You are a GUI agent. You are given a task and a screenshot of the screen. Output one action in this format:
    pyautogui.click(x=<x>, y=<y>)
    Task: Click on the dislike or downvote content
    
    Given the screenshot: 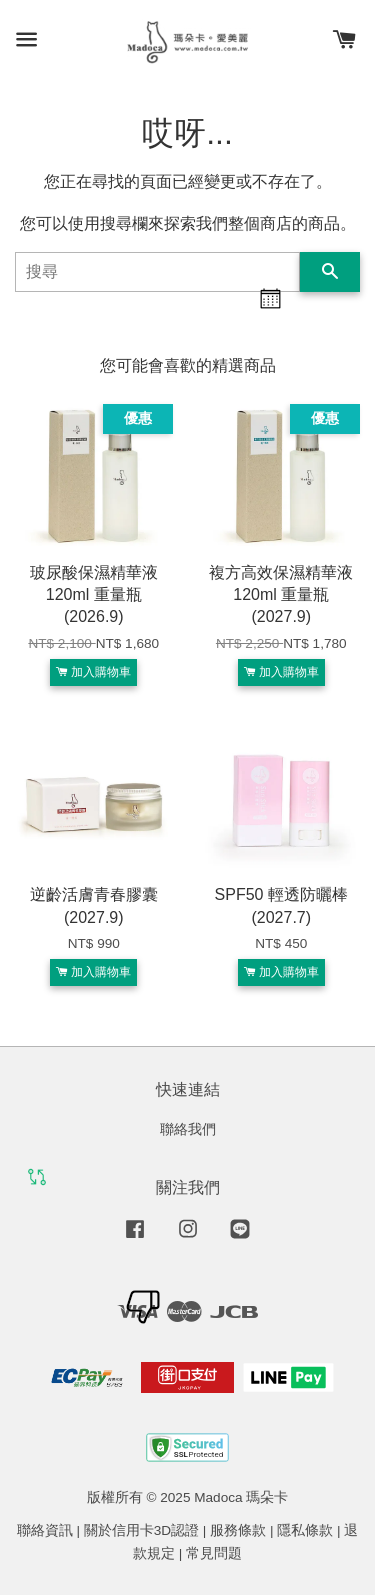 What is the action you would take?
    pyautogui.click(x=143, y=1307)
    